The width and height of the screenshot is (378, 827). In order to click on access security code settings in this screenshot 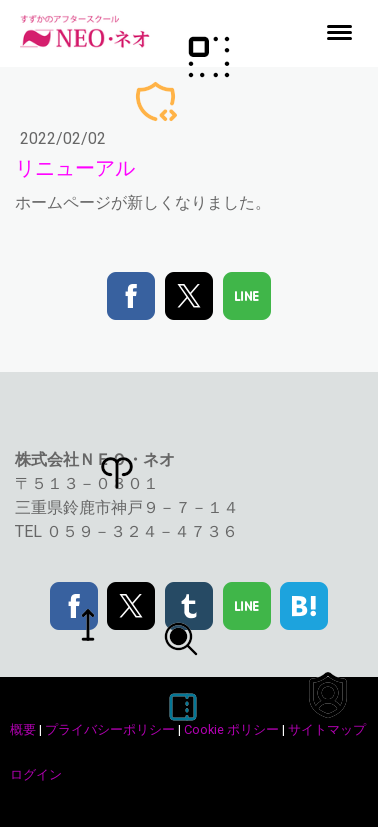, I will do `click(155, 101)`.